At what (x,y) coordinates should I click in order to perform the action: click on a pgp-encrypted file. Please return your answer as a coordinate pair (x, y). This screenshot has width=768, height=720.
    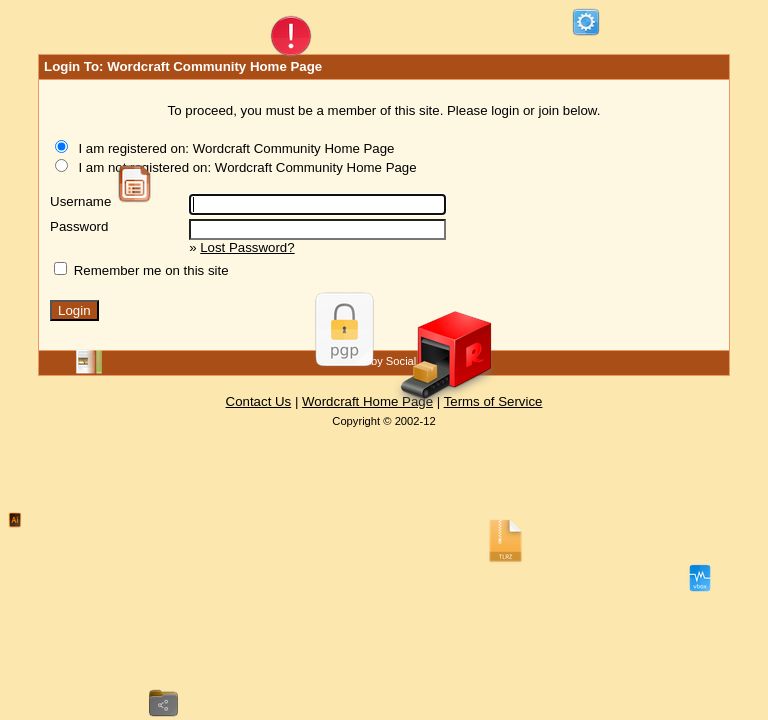
    Looking at the image, I should click on (344, 329).